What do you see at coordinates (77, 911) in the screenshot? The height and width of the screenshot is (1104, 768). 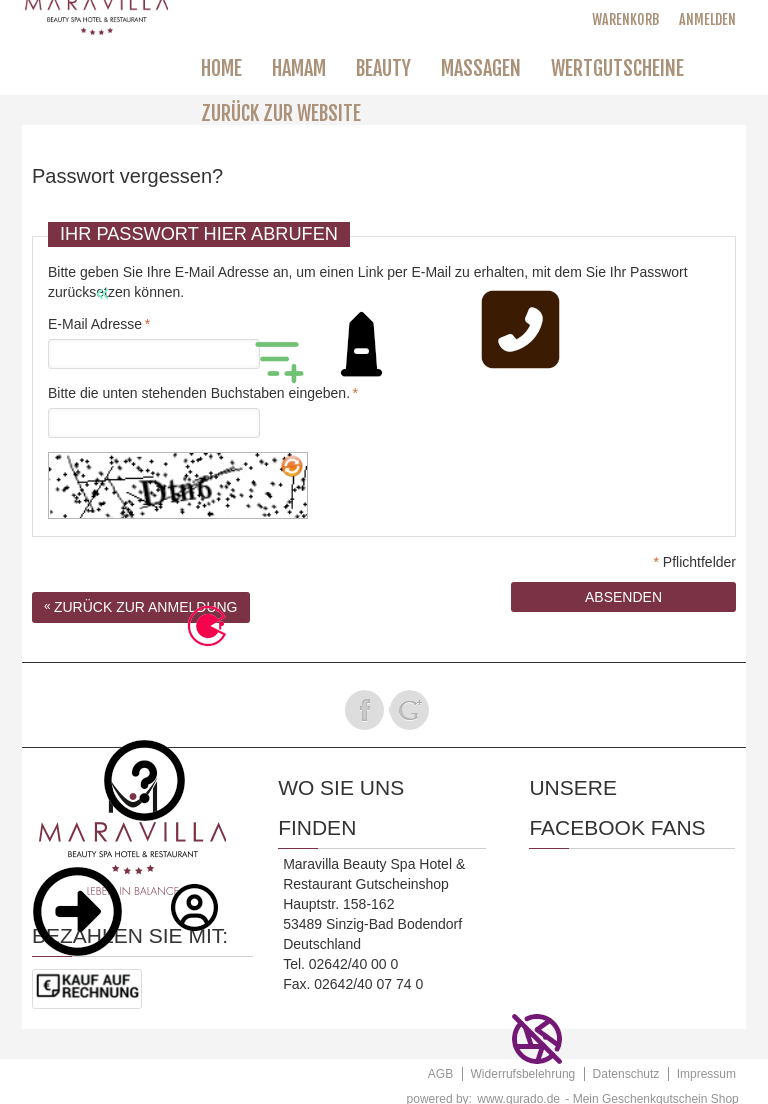 I see `go to next item or step` at bounding box center [77, 911].